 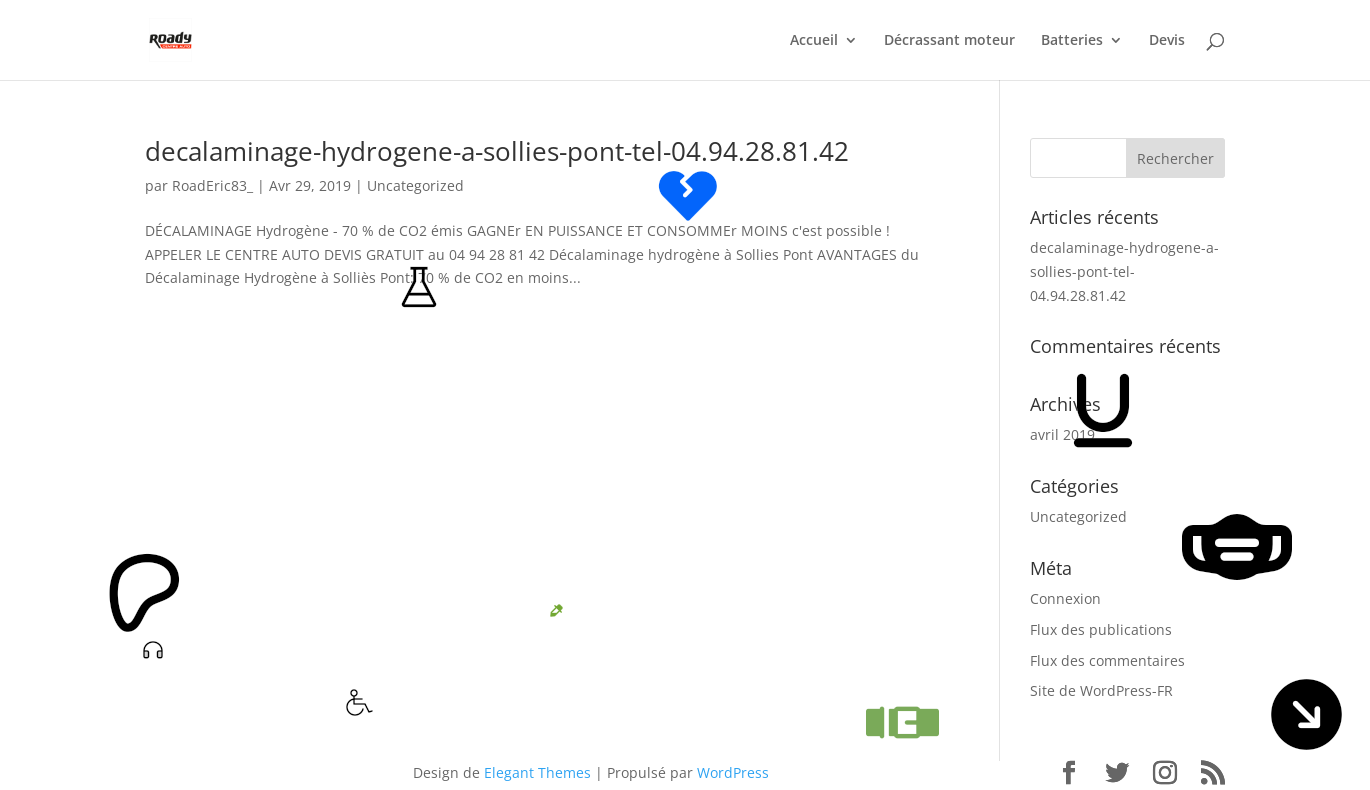 What do you see at coordinates (688, 194) in the screenshot?
I see `unlike or remove from favorites` at bounding box center [688, 194].